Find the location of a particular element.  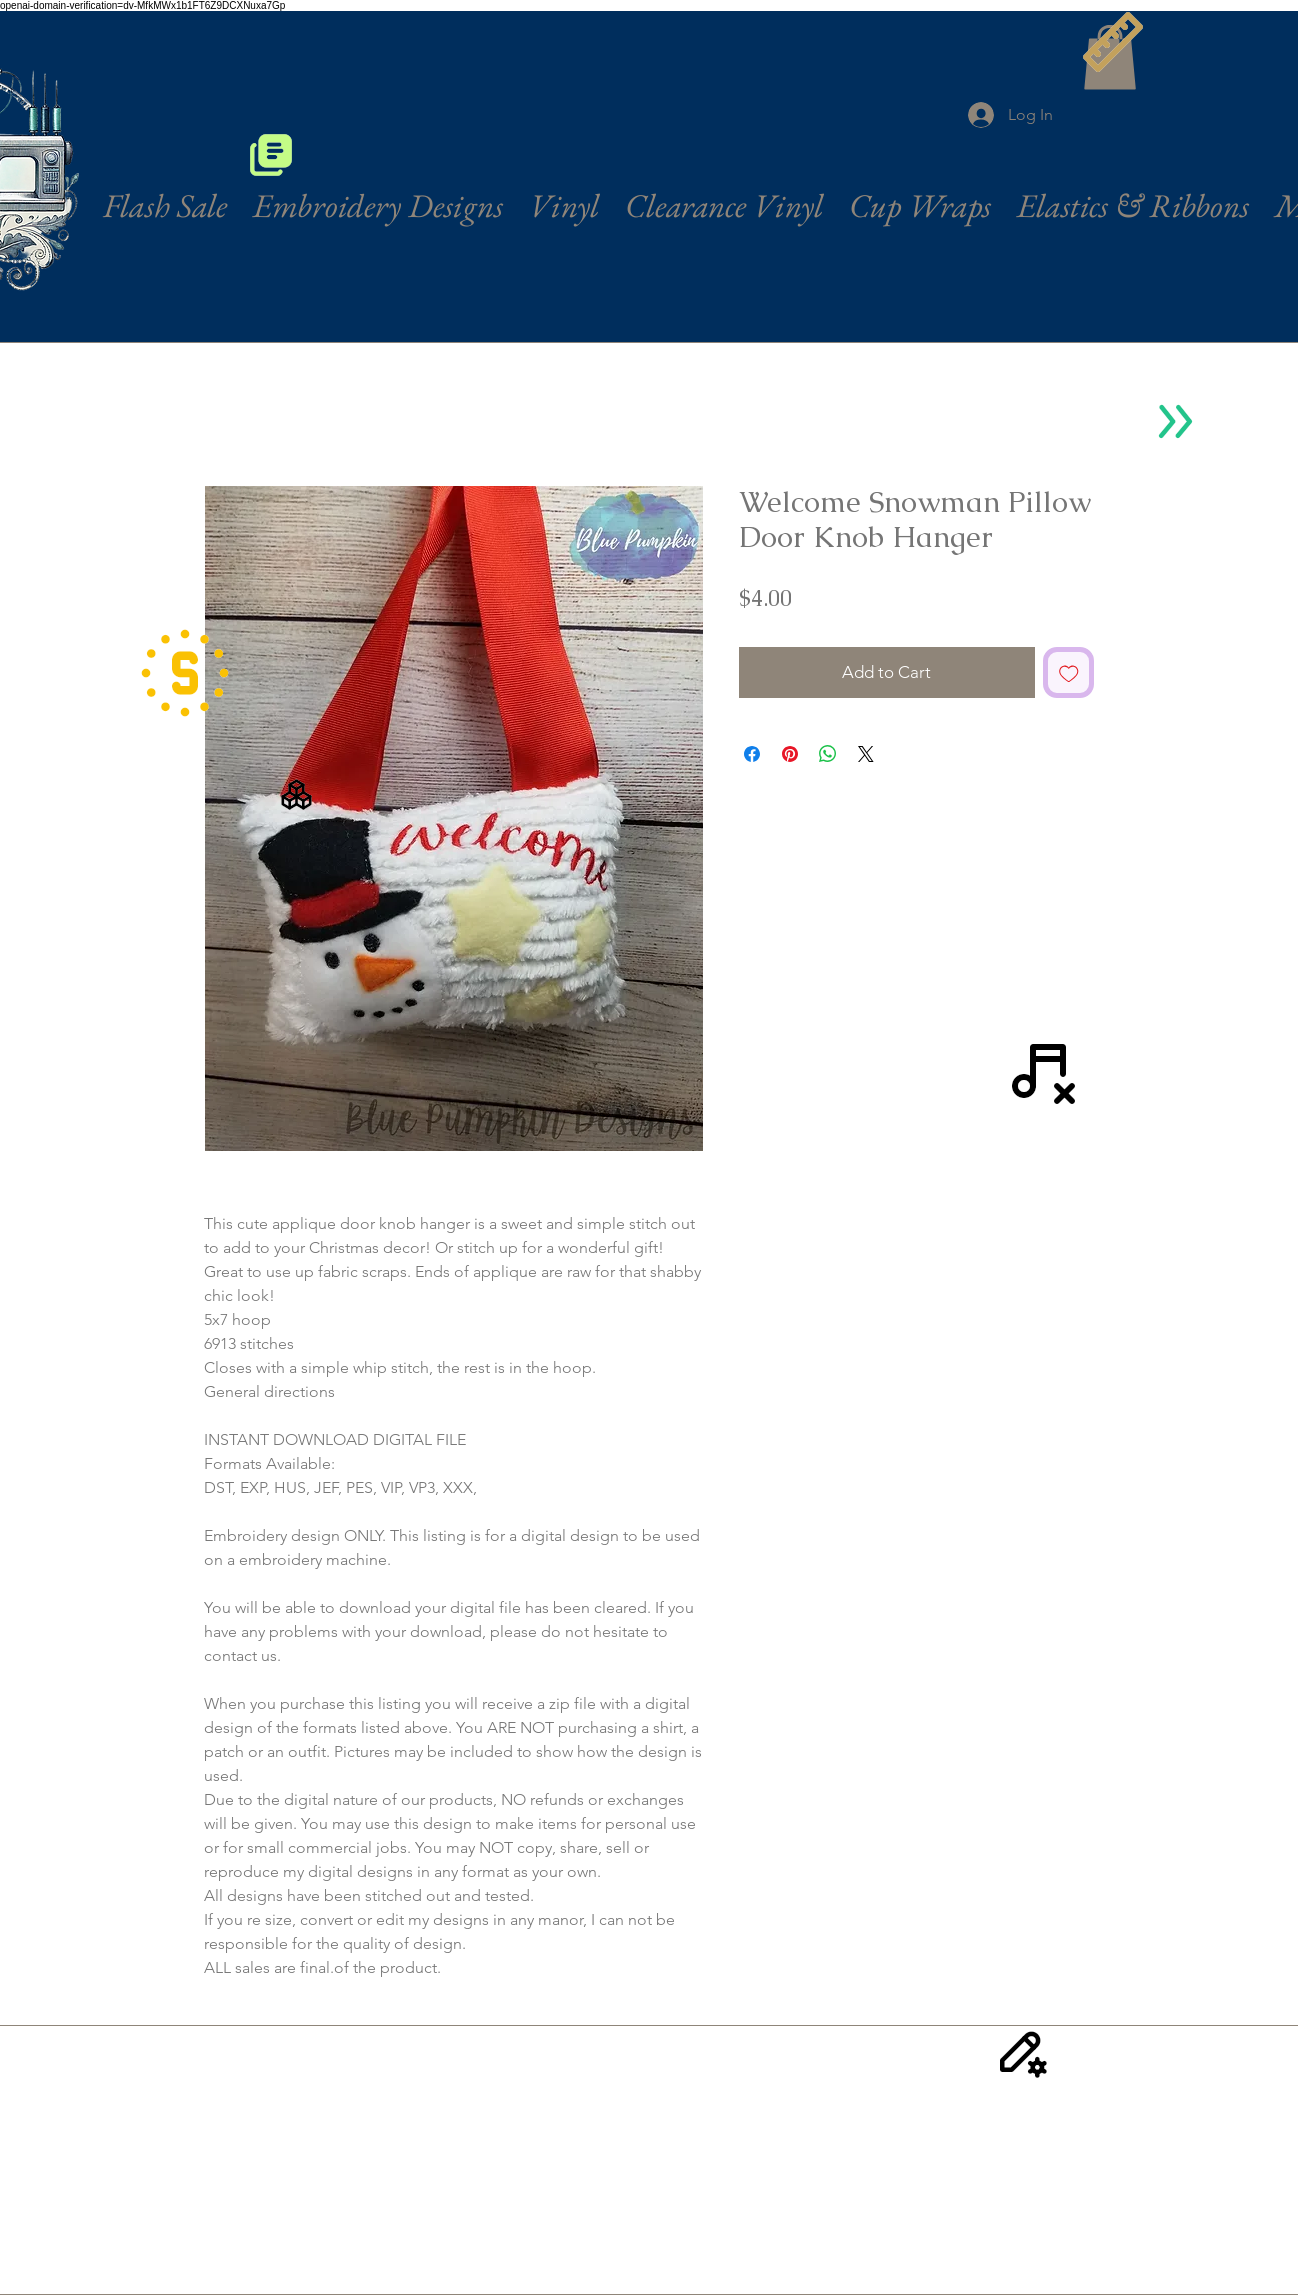

skip forward or advance quickly is located at coordinates (1175, 421).